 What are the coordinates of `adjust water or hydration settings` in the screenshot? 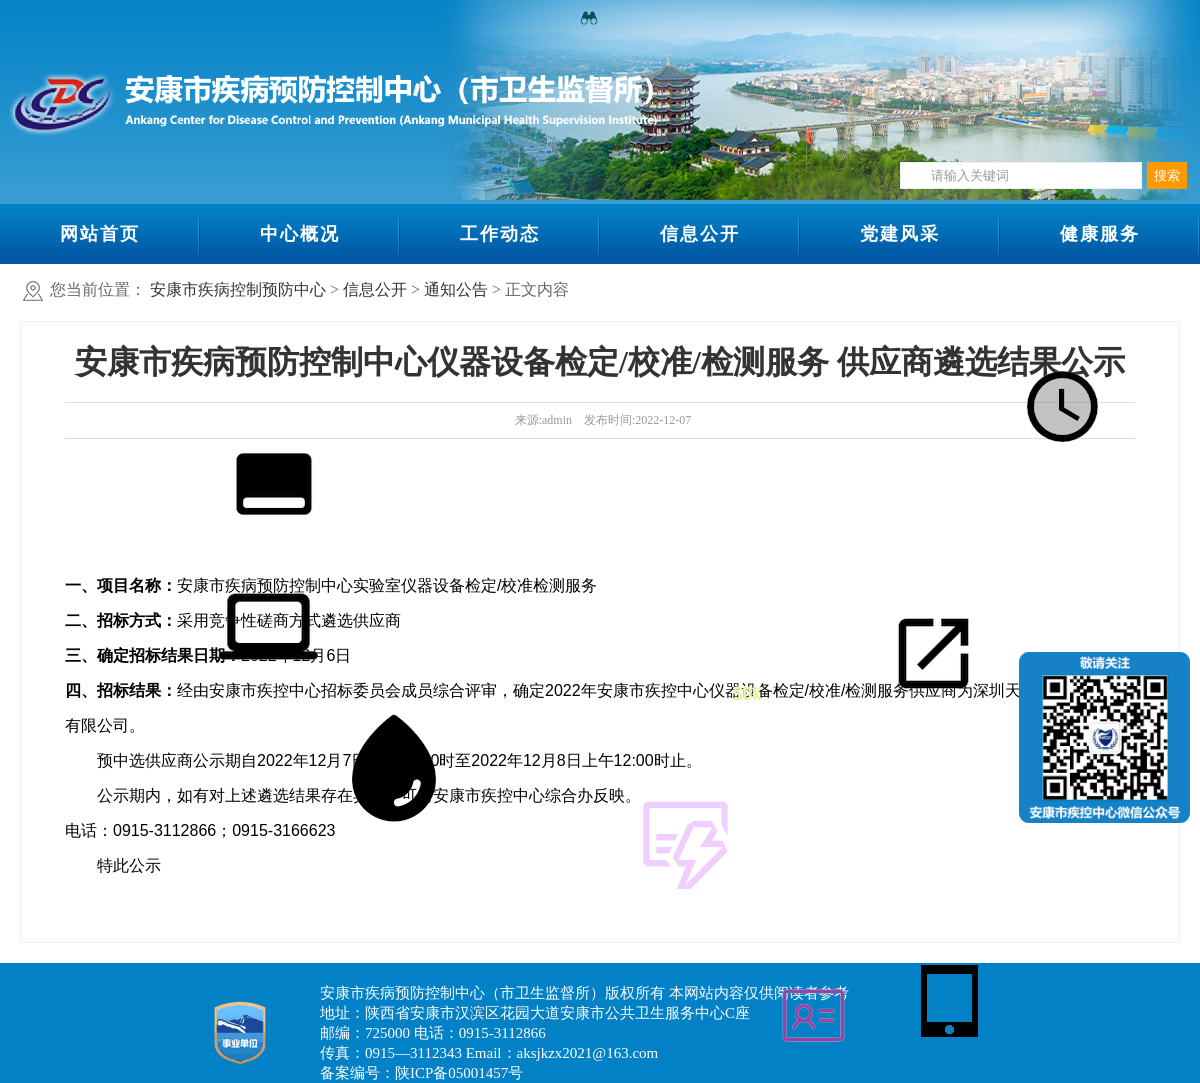 It's located at (394, 772).